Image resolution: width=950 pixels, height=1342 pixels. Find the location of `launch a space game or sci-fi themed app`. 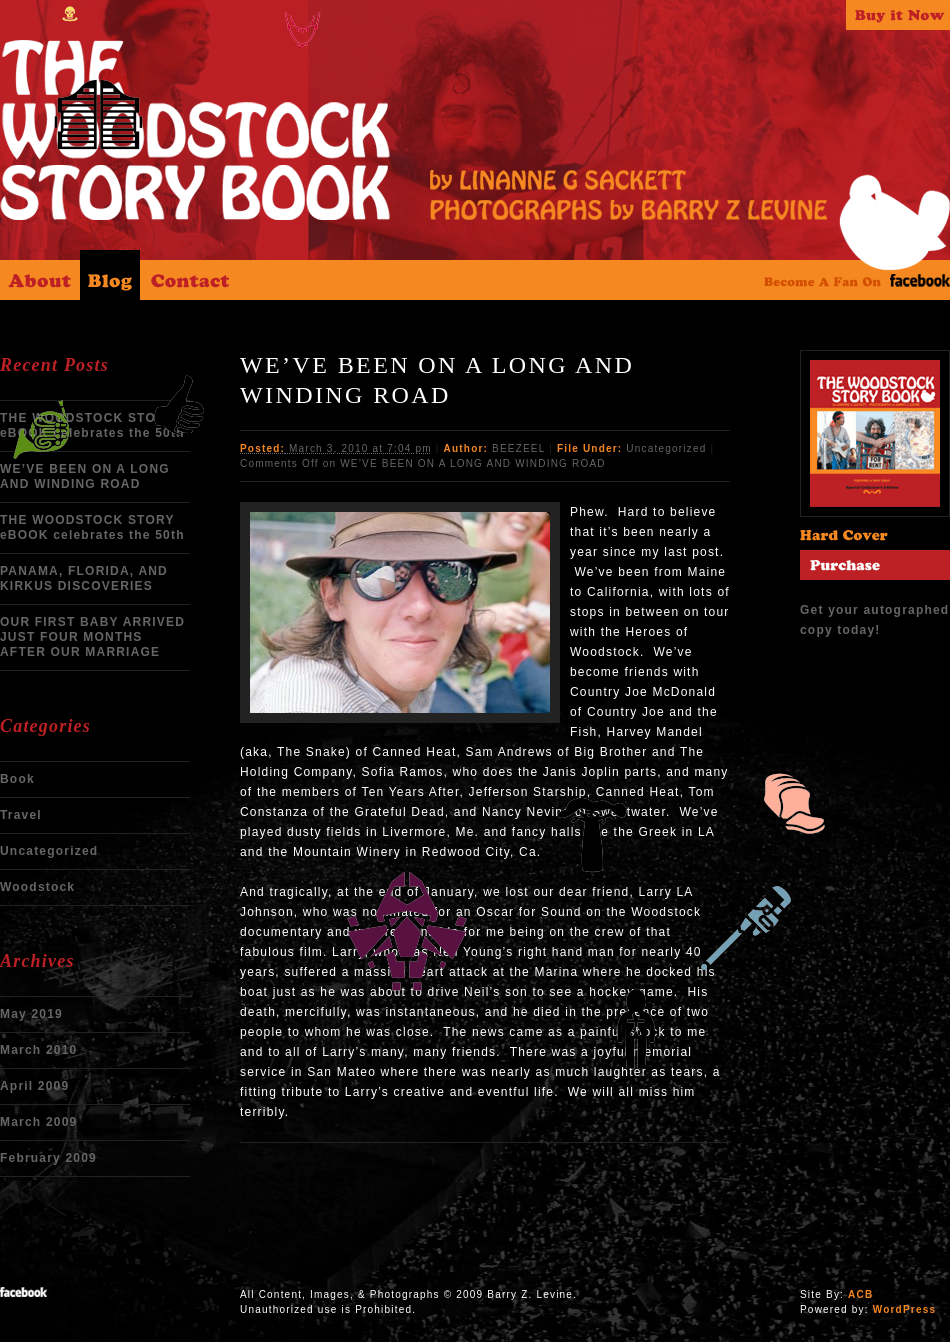

launch a space game or sci-fi themed app is located at coordinates (407, 930).